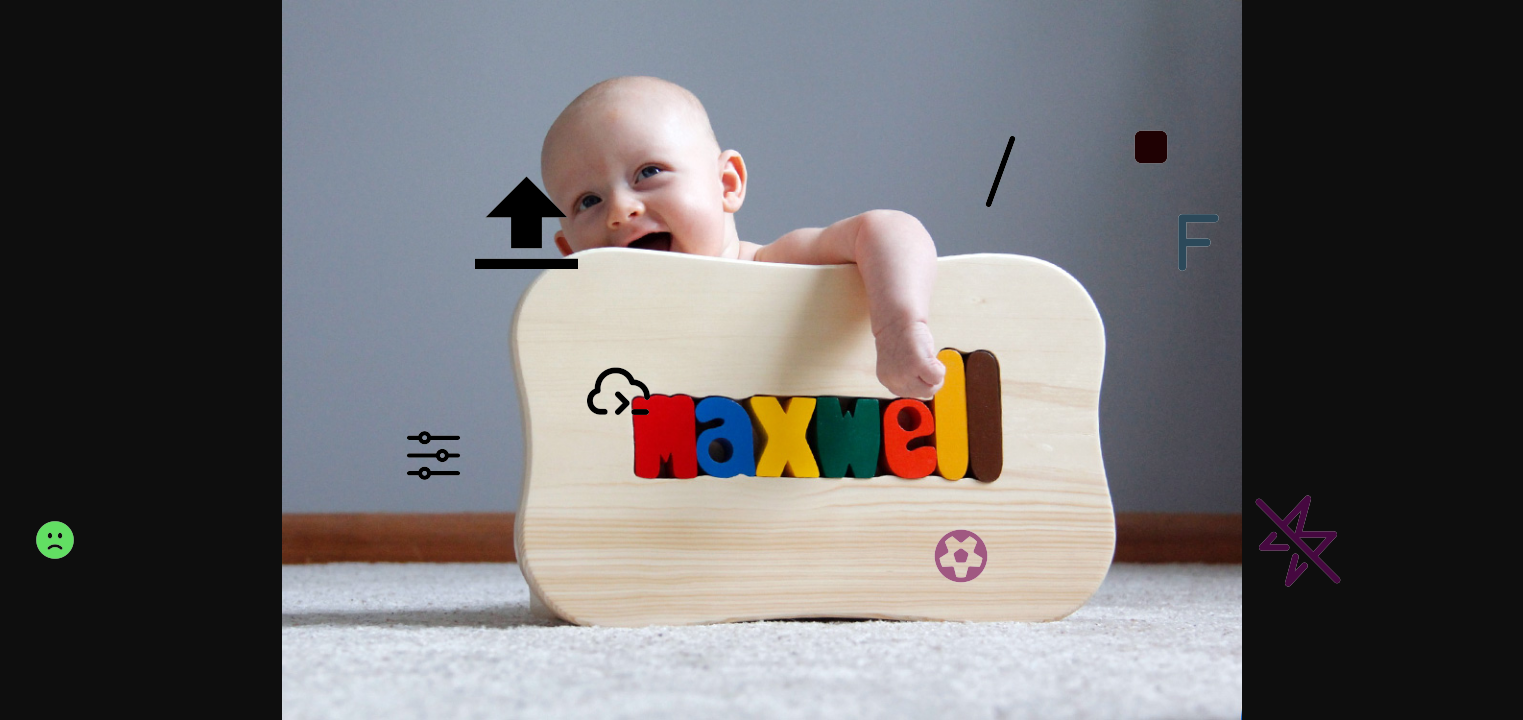 This screenshot has height=720, width=1523. I want to click on access cloud-based AI agent or assistant, so click(618, 393).